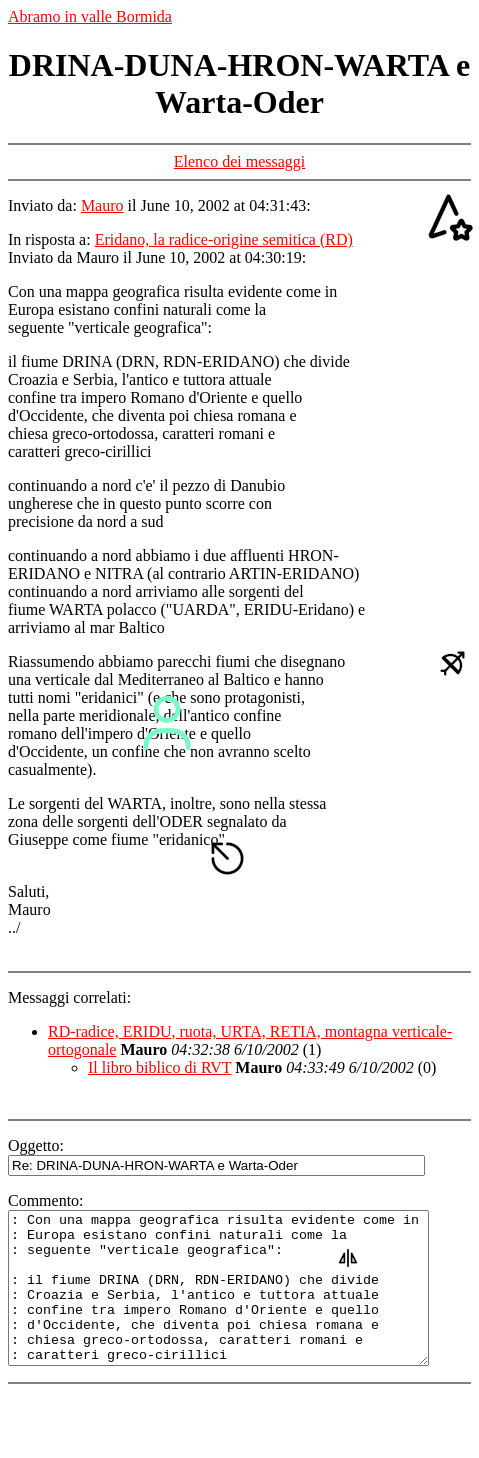  Describe the element at coordinates (448, 216) in the screenshot. I see `mark current navigation as favorite` at that location.